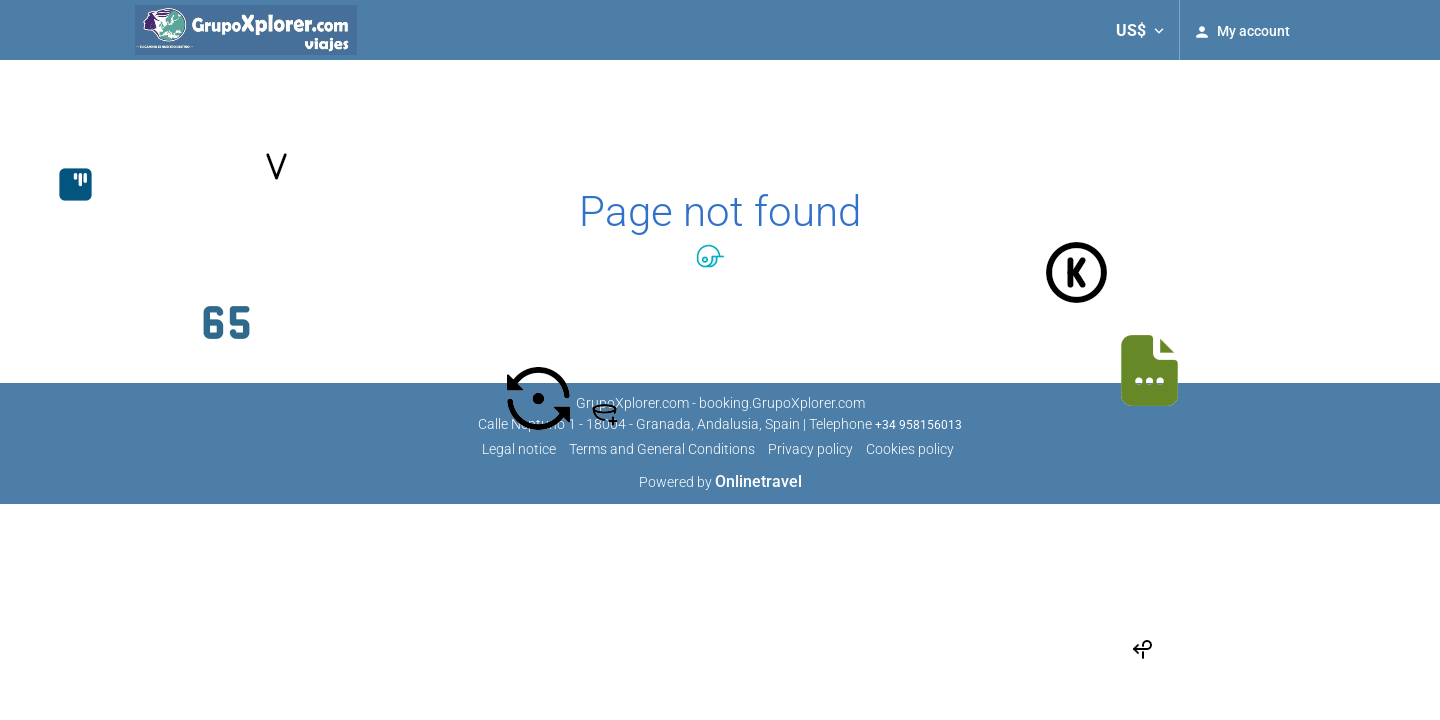 Image resolution: width=1440 pixels, height=720 pixels. What do you see at coordinates (1142, 649) in the screenshot?
I see `undo recent action` at bounding box center [1142, 649].